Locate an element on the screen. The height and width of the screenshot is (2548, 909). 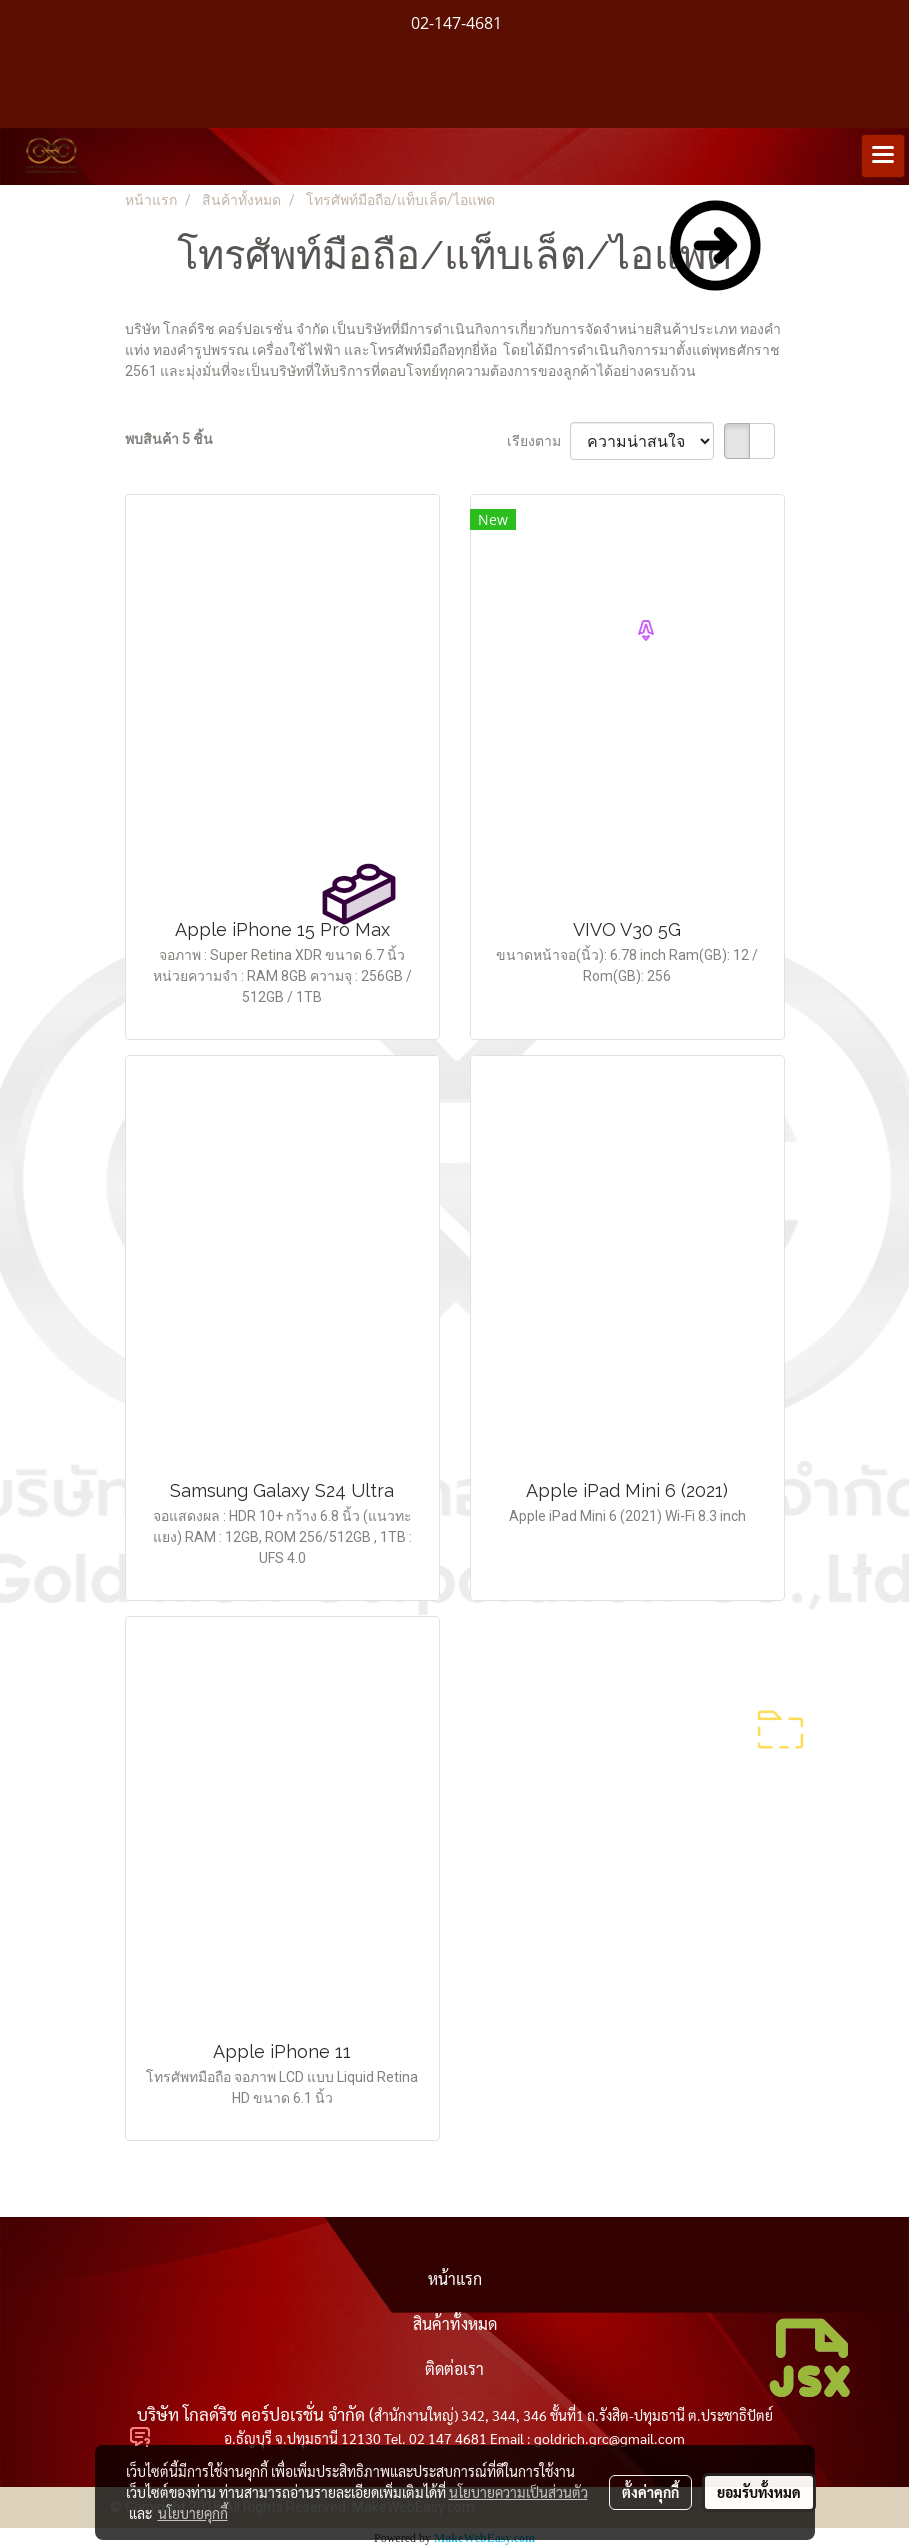
jsx file type indicator is located at coordinates (812, 2361).